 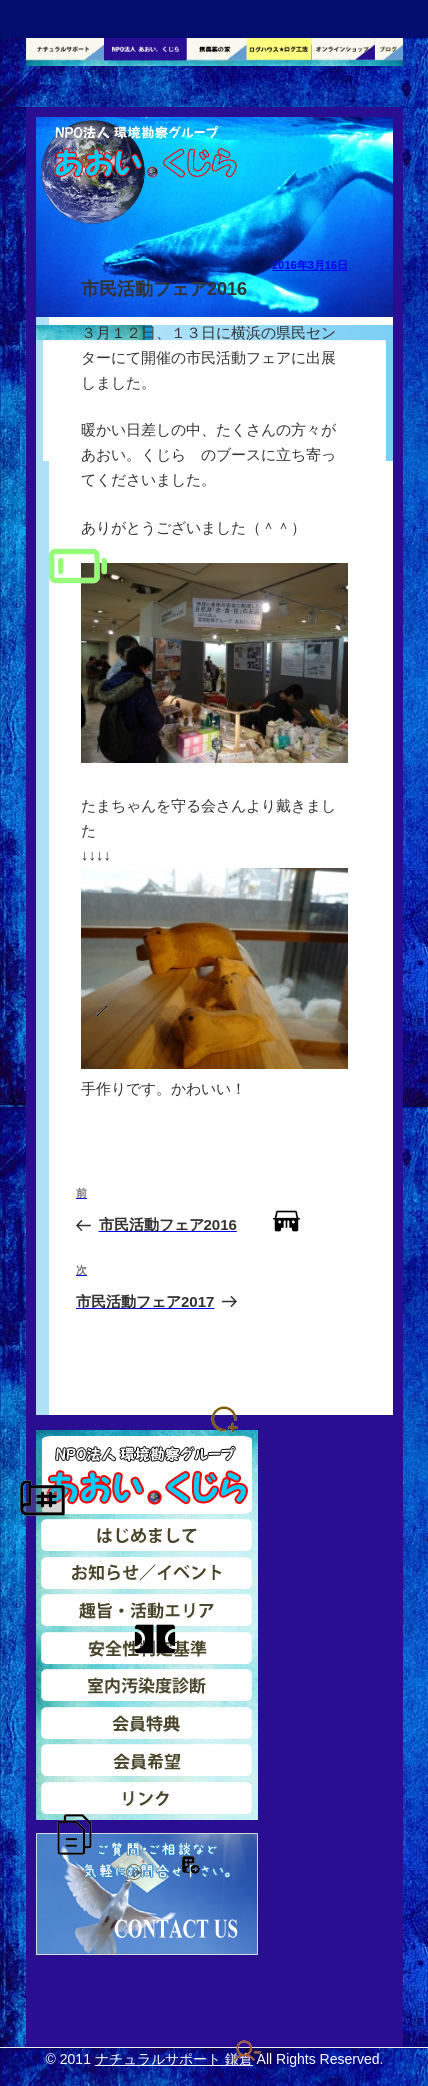 What do you see at coordinates (102, 1011) in the screenshot?
I see `resize window or element` at bounding box center [102, 1011].